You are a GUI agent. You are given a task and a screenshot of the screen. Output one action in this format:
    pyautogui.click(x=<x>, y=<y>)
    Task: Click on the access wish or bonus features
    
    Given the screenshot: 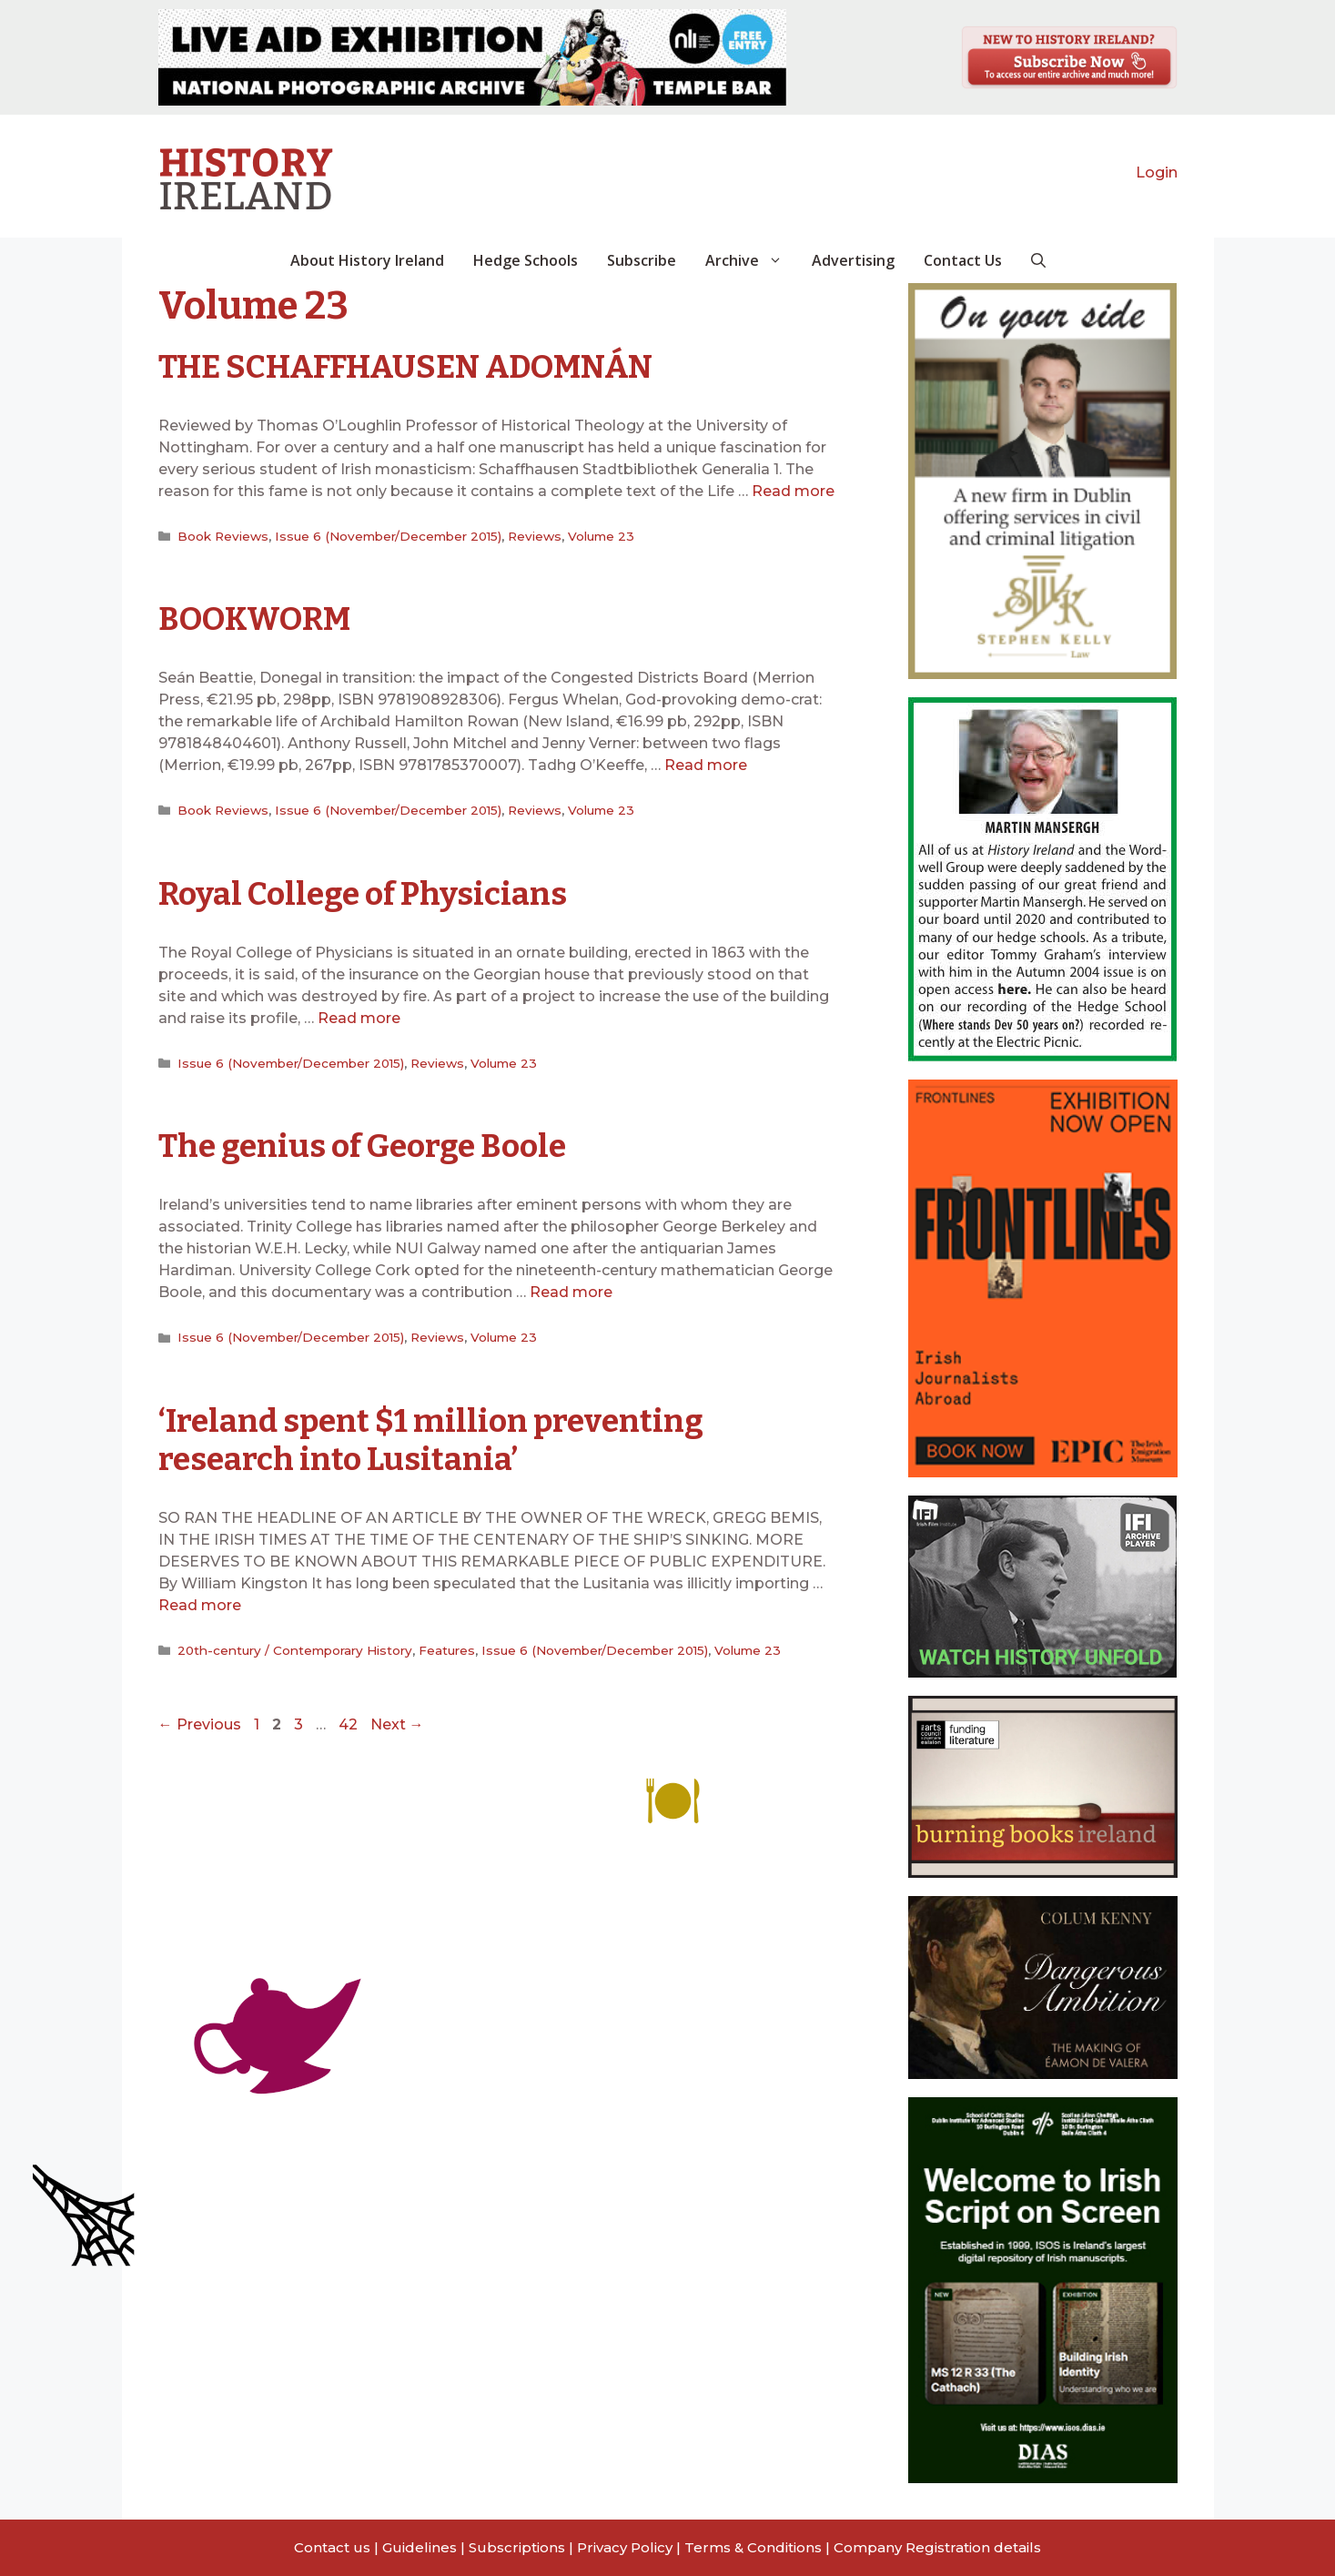 What is the action you would take?
    pyautogui.click(x=278, y=2037)
    